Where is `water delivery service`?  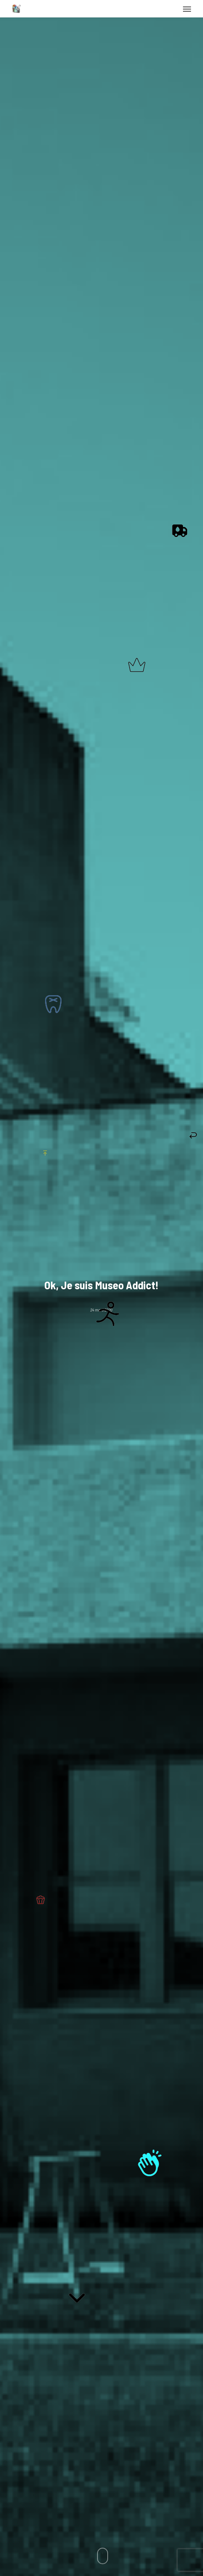
water delivery service is located at coordinates (180, 530).